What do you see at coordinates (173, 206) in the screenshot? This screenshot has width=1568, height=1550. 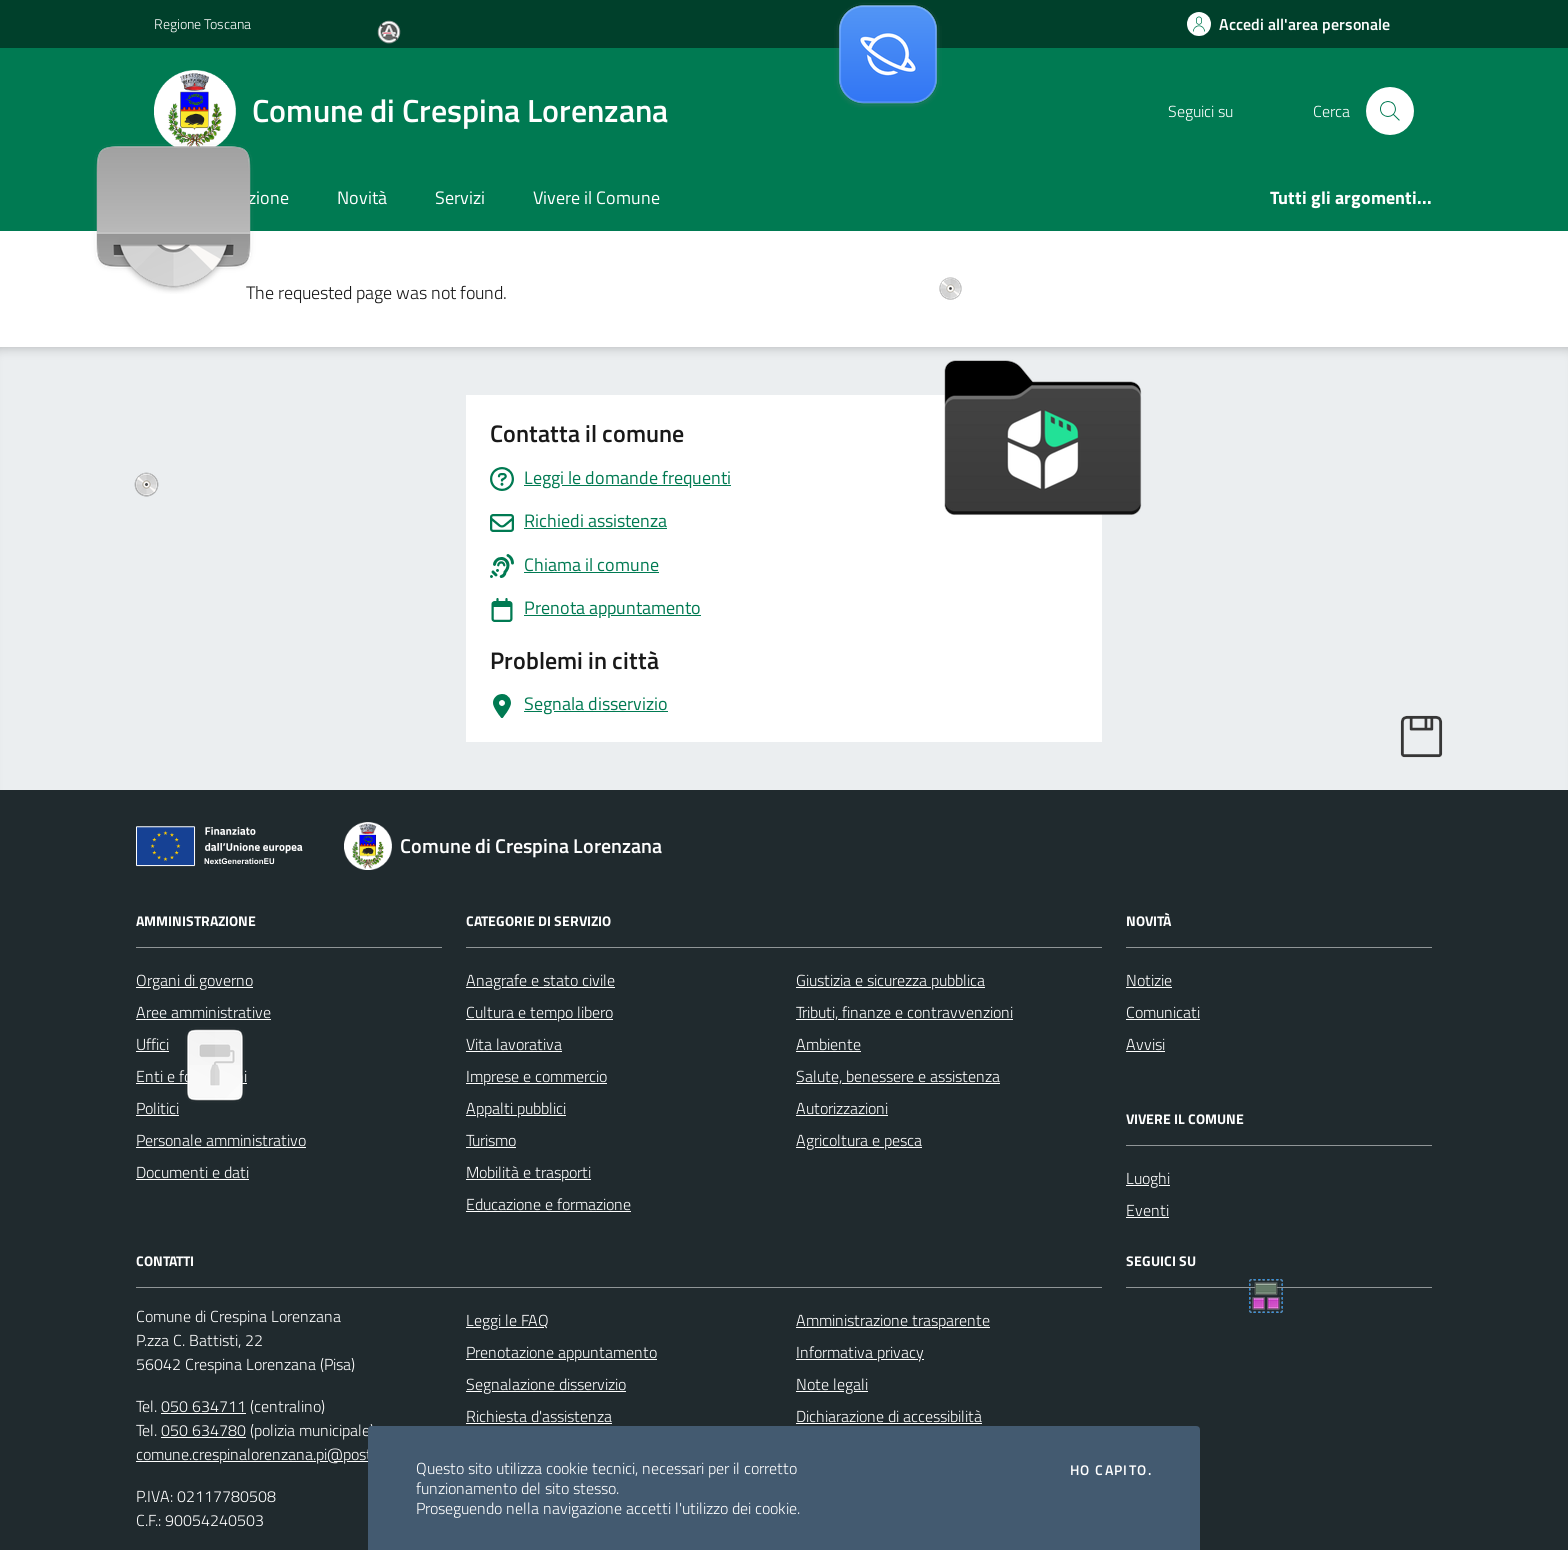 I see `access optical drive or CD/DVD reader` at bounding box center [173, 206].